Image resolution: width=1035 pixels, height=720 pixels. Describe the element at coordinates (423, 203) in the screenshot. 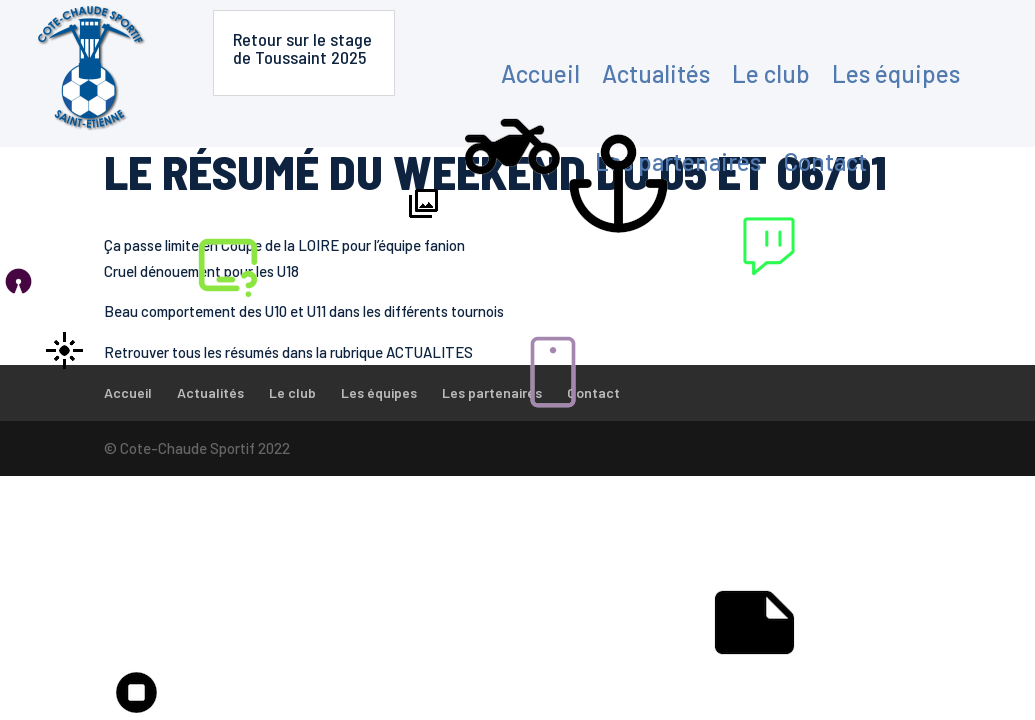

I see `access your photo library` at that location.